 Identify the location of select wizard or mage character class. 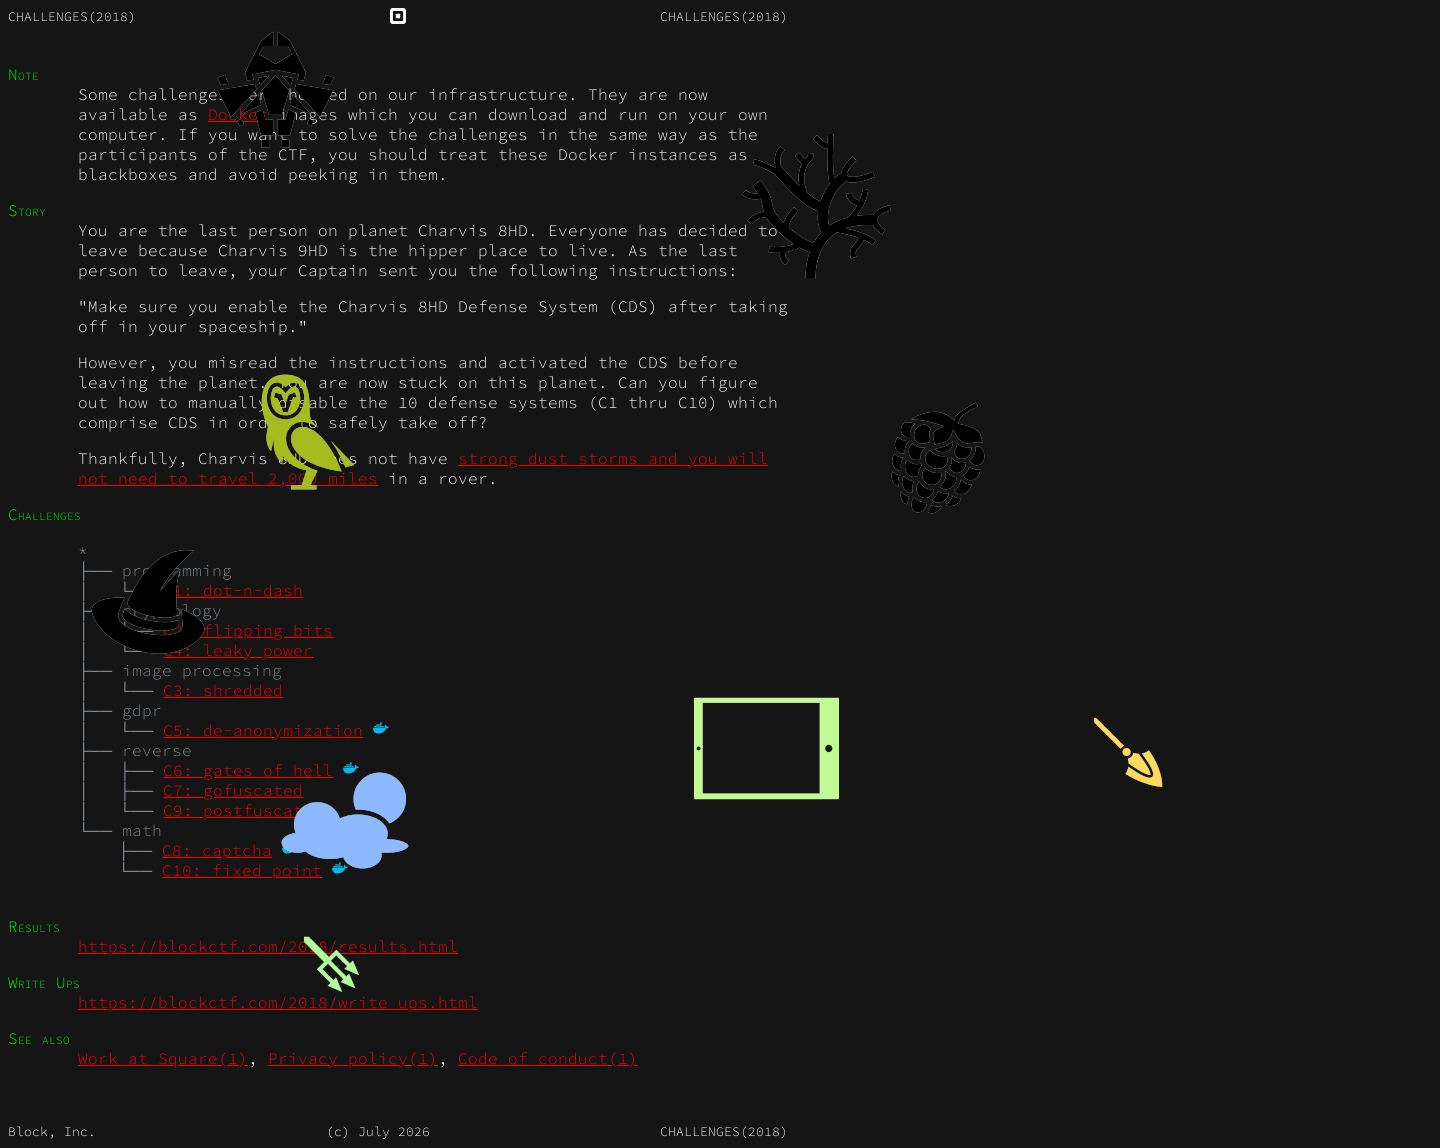
(147, 601).